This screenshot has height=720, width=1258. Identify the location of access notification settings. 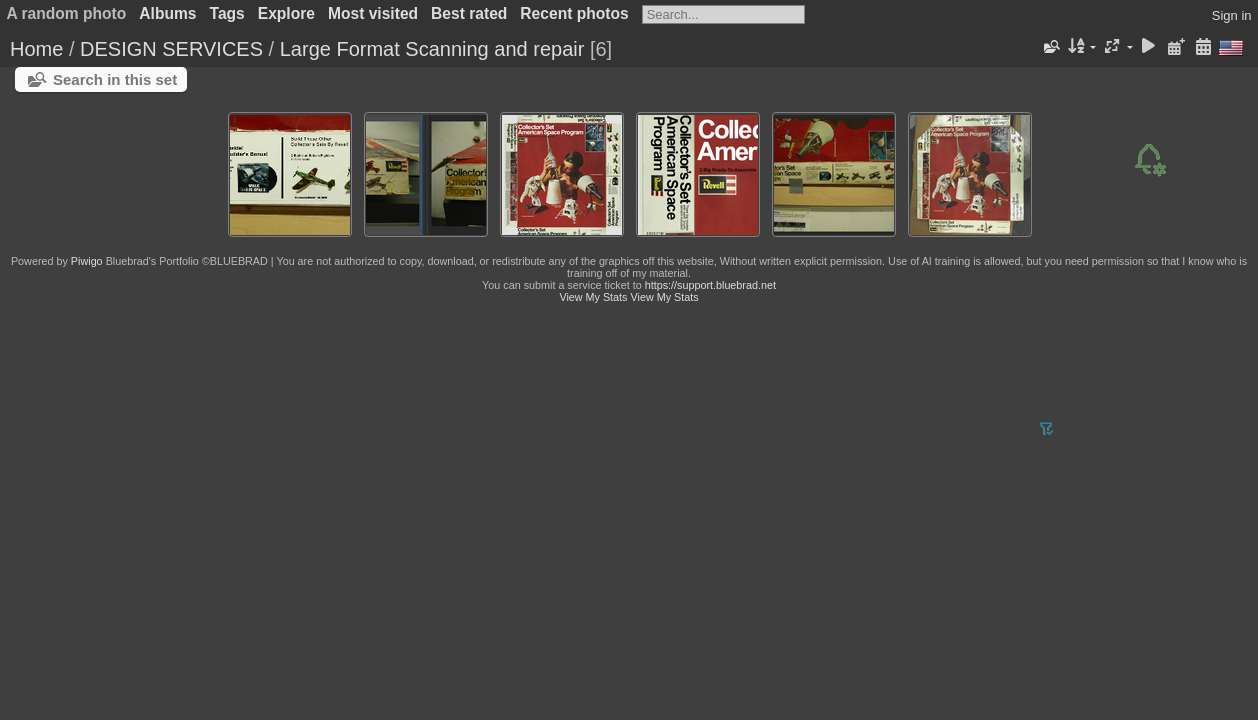
(1149, 159).